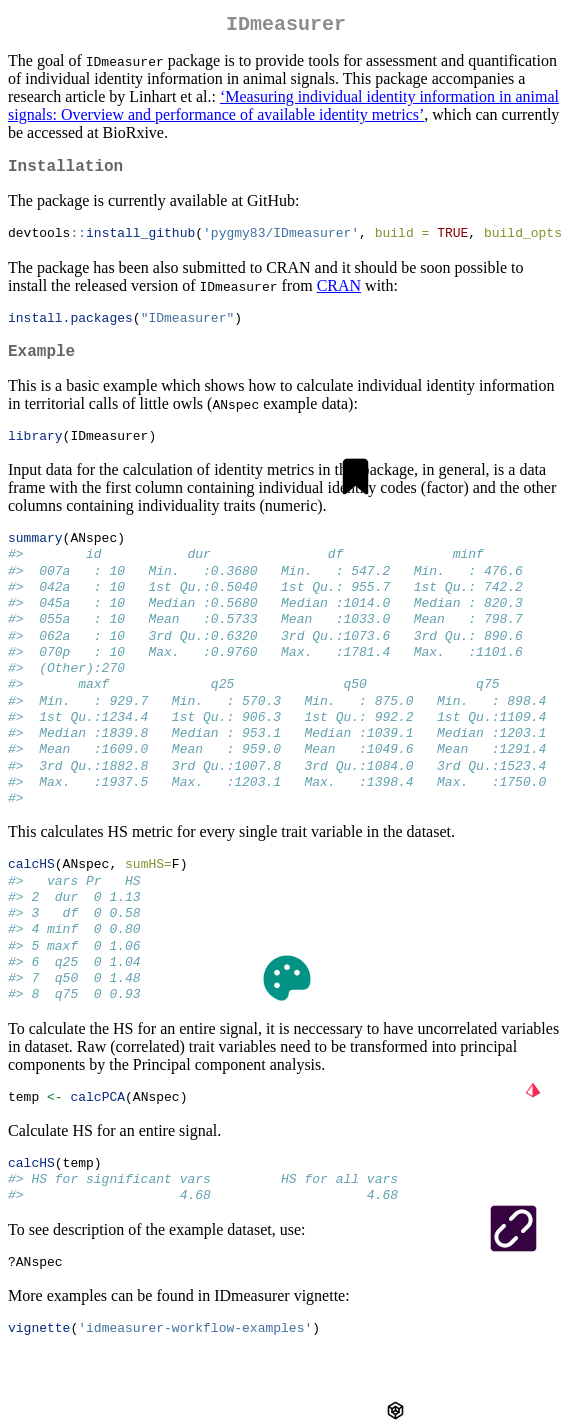  I want to click on view 3d model or object, so click(395, 1410).